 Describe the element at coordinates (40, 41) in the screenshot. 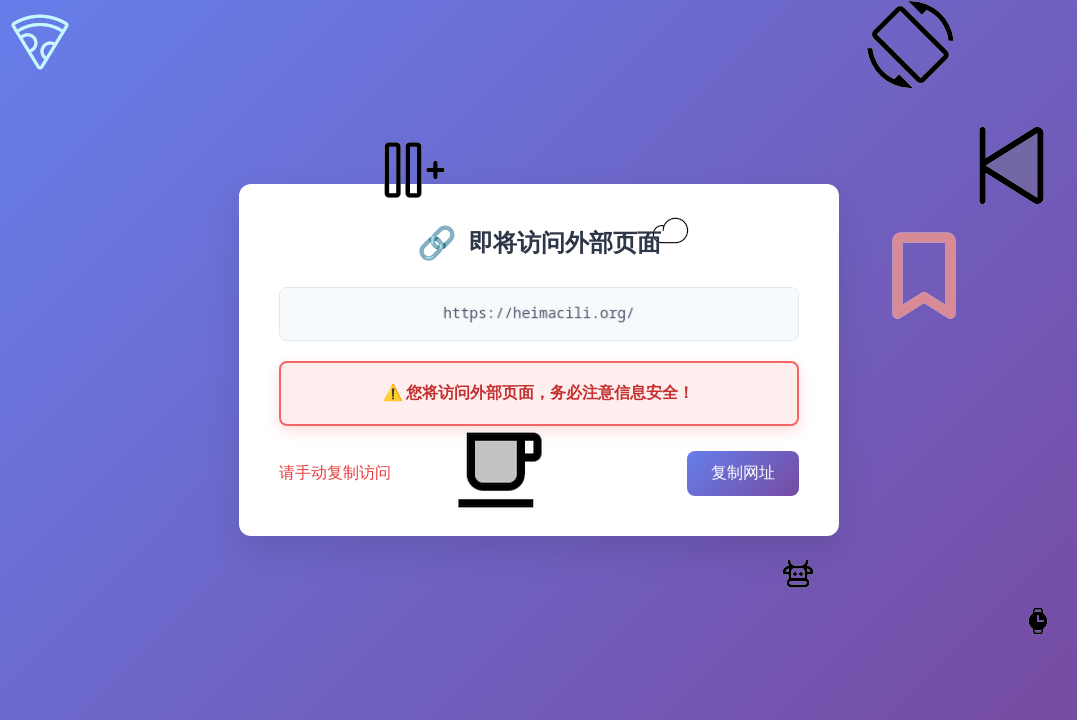

I see `browse food or restaurant options` at that location.